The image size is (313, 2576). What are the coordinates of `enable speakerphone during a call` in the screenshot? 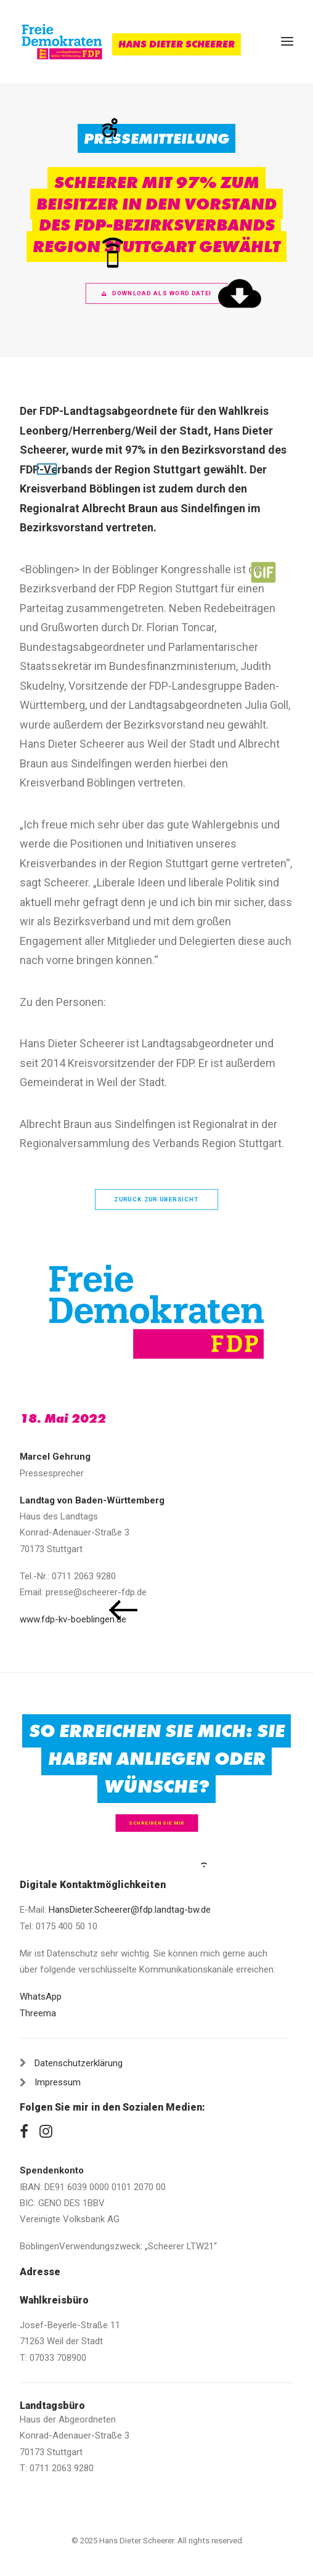 It's located at (113, 253).